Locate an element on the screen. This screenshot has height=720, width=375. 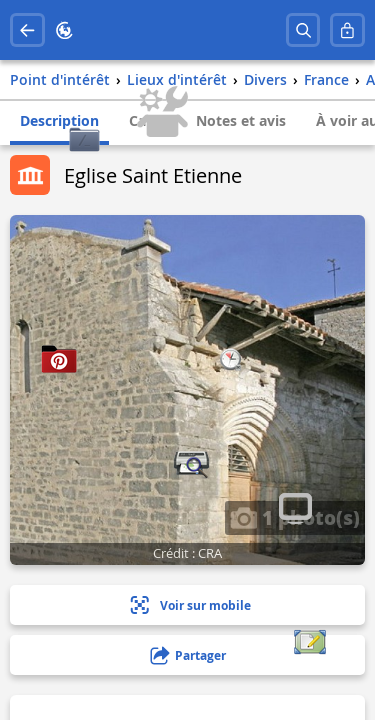
indicates a file or shortcut saved to desktop is located at coordinates (310, 642).